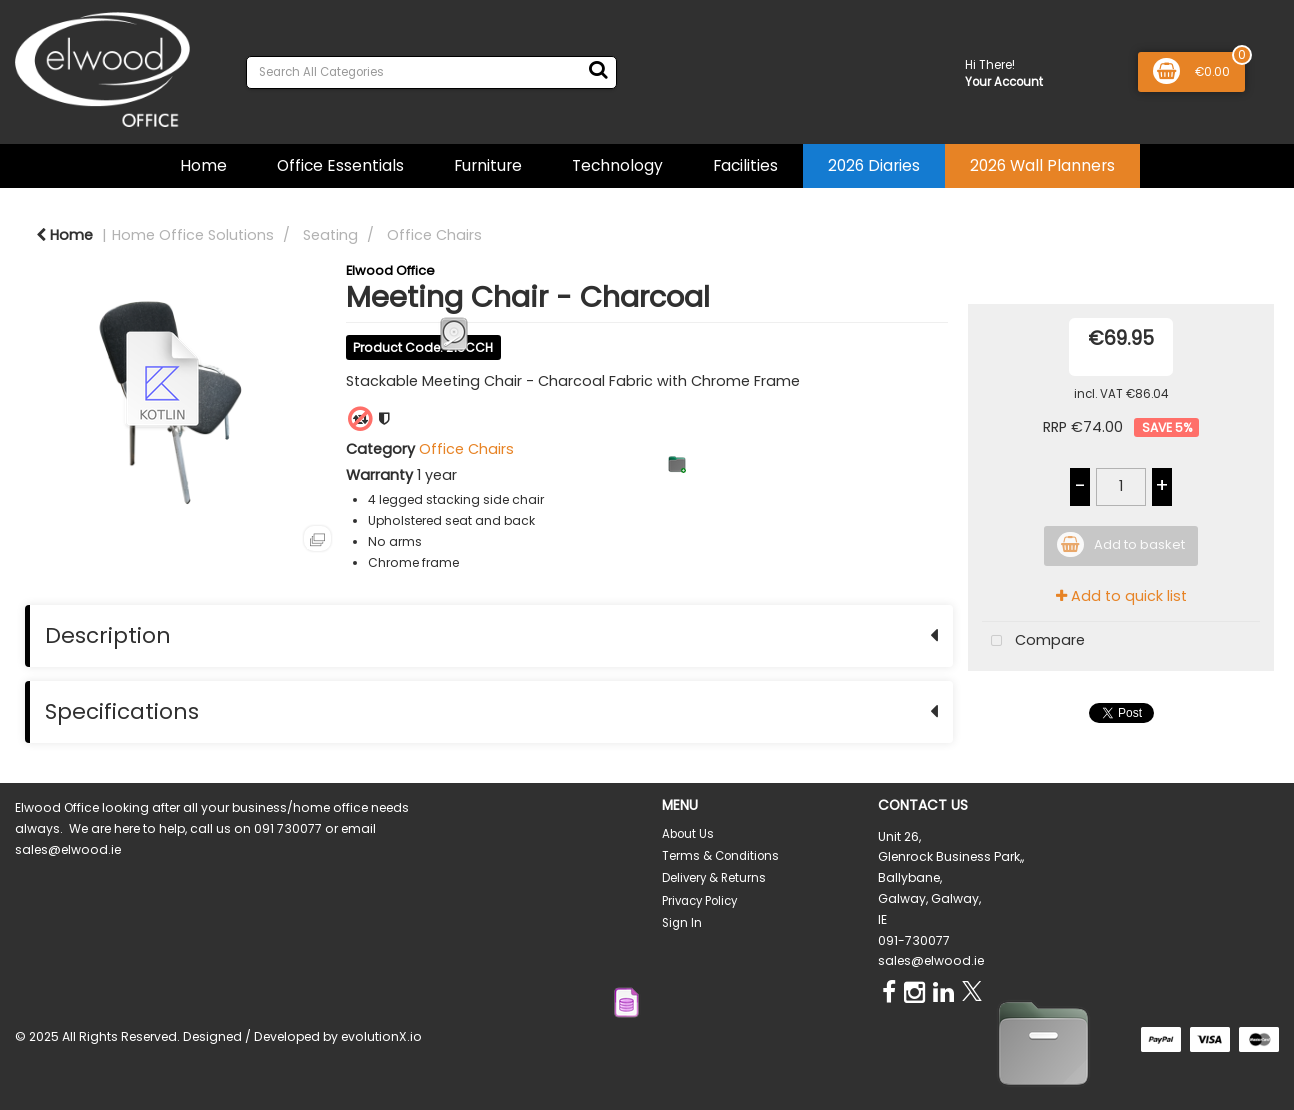 The width and height of the screenshot is (1294, 1110). Describe the element at coordinates (1043, 1043) in the screenshot. I see `open the file manager` at that location.